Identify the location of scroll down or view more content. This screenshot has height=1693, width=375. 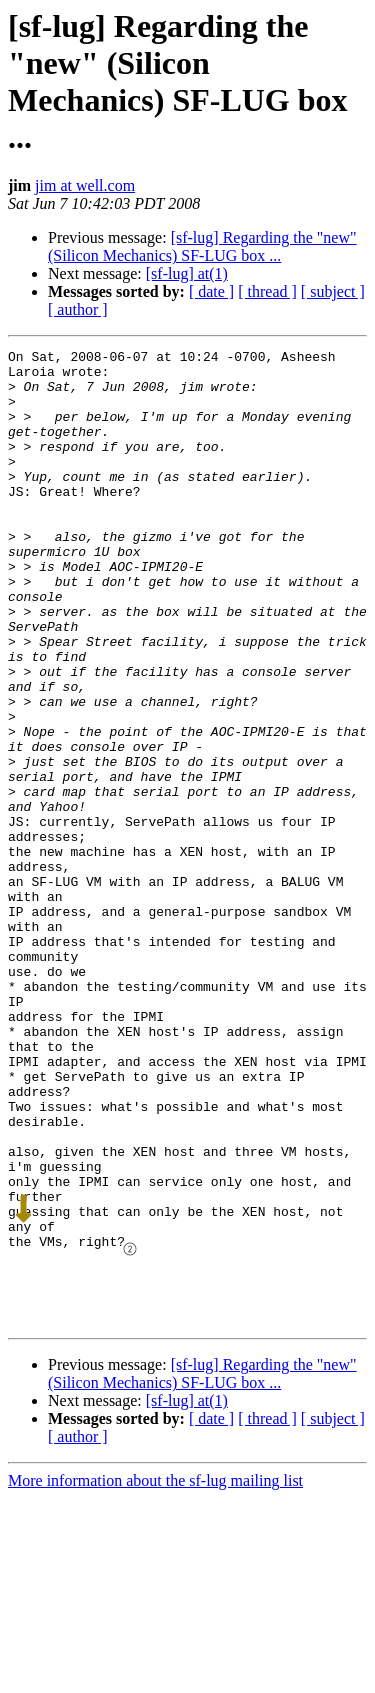
(23, 1208).